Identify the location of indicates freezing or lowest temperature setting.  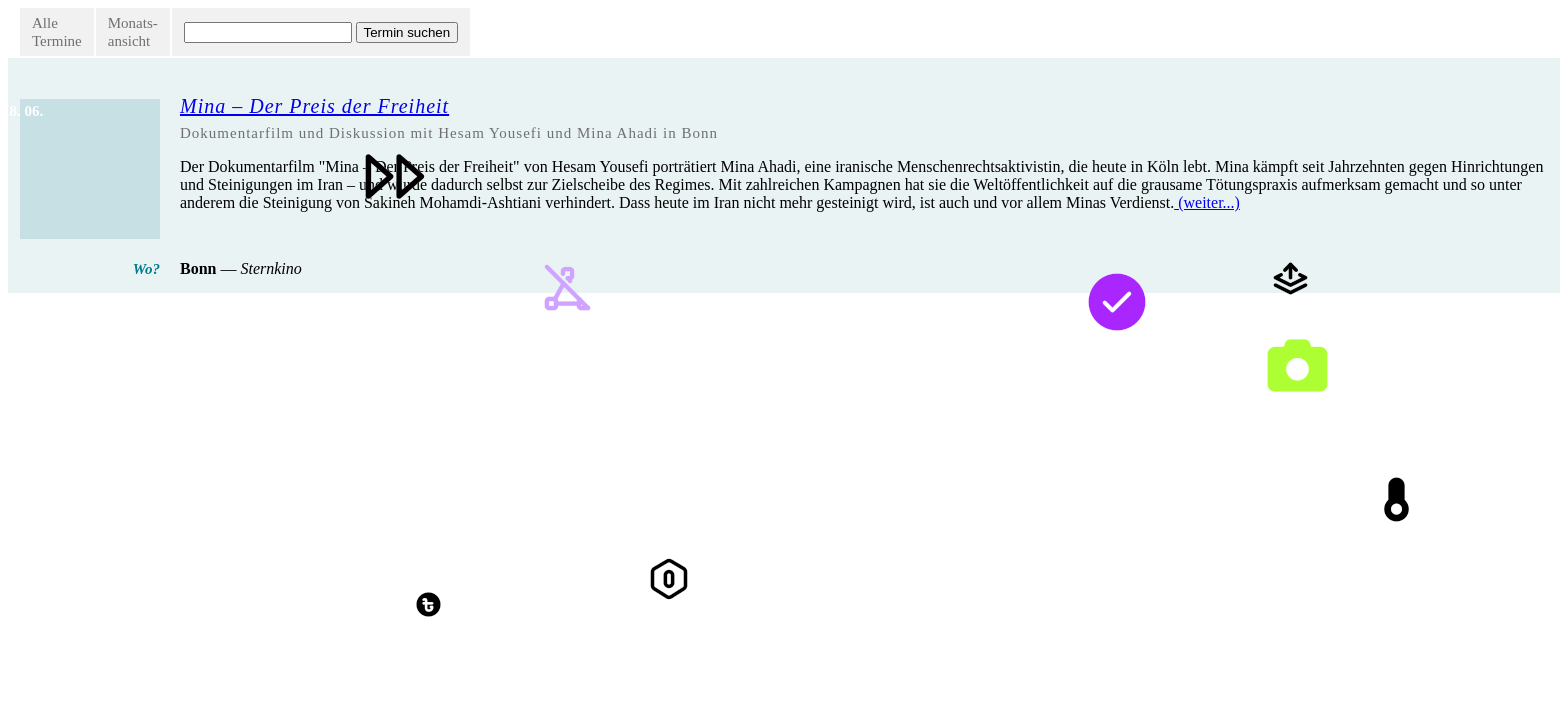
(1396, 499).